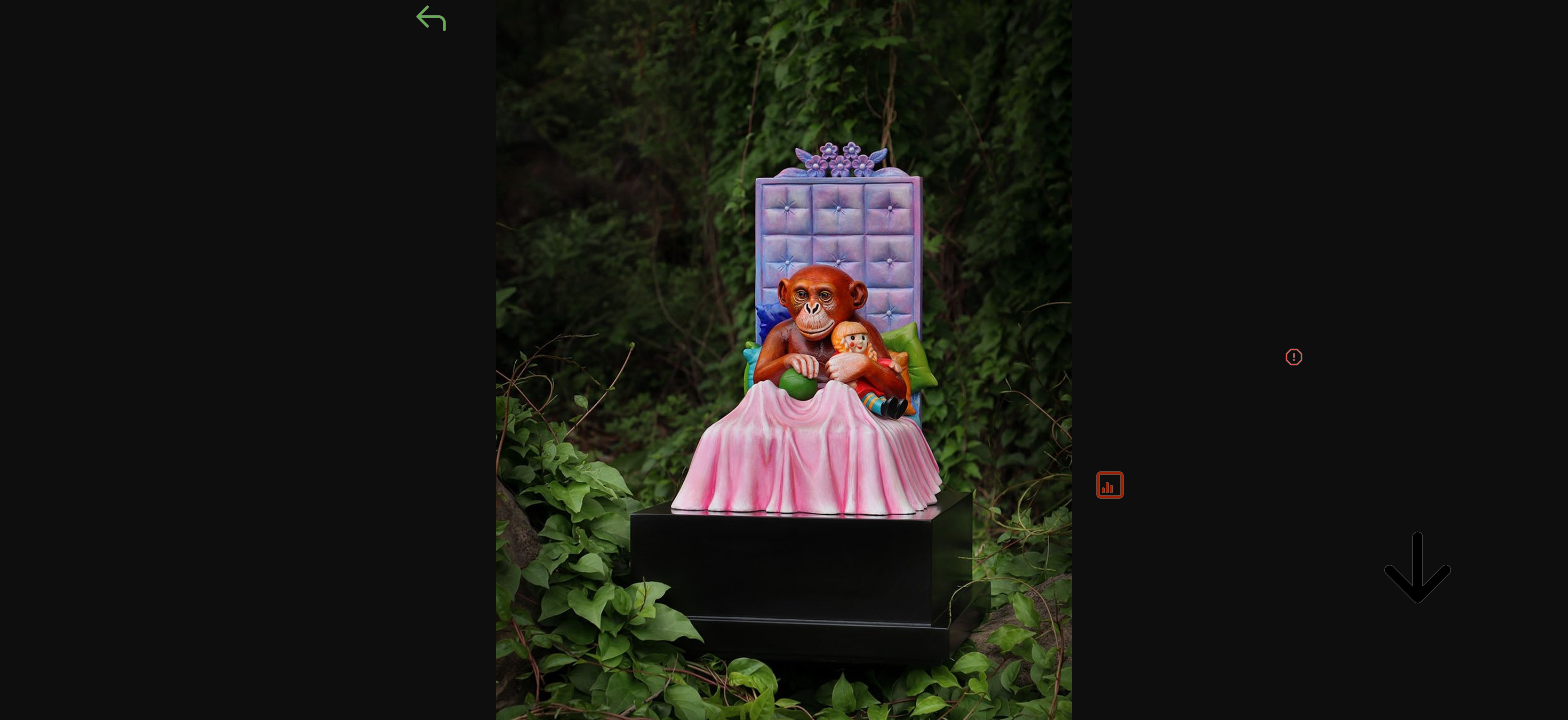  What do you see at coordinates (1416, 565) in the screenshot?
I see `scroll down or view more content` at bounding box center [1416, 565].